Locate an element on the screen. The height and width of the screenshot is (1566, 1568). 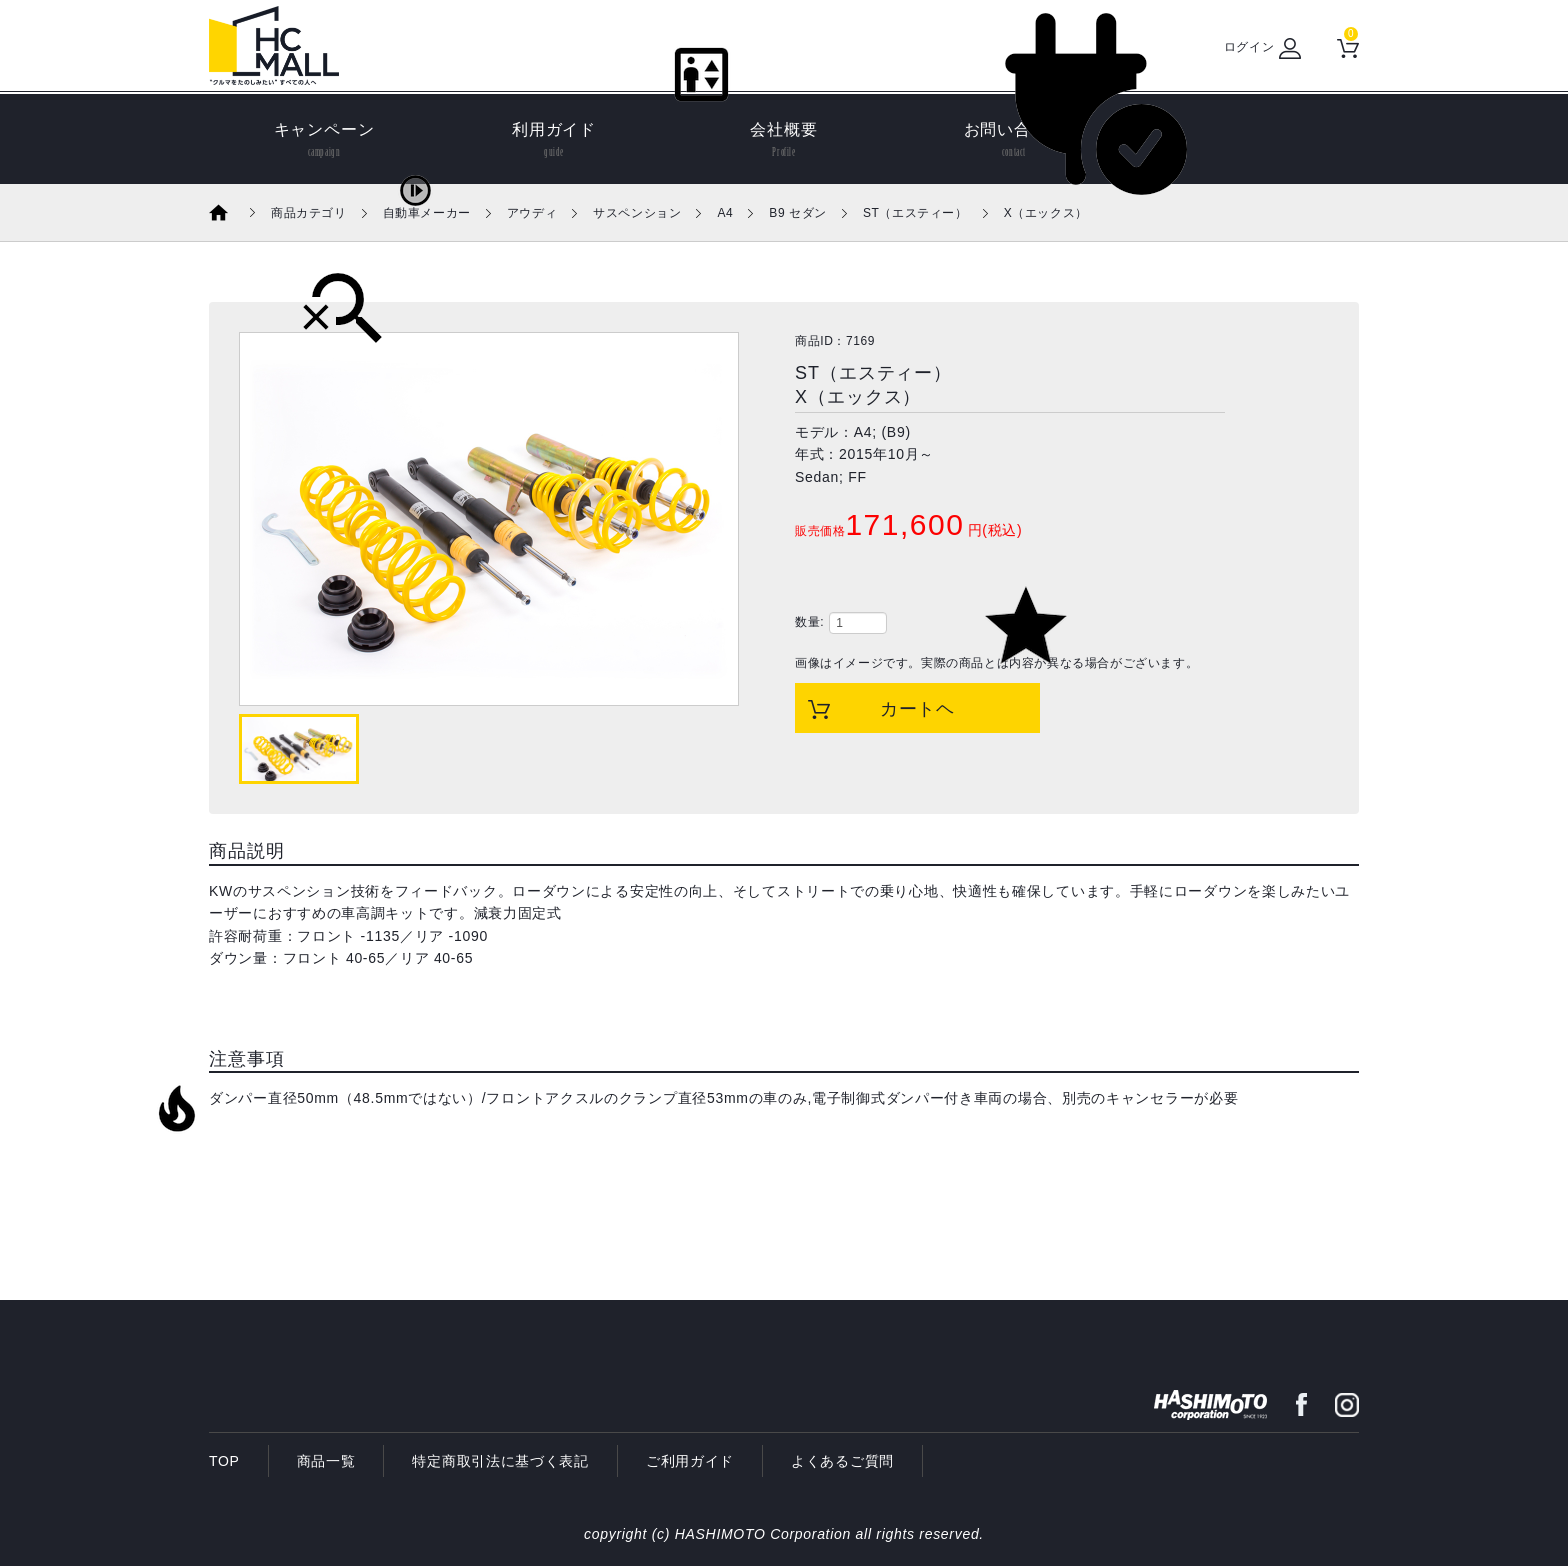
indicates elevator access or location is located at coordinates (701, 74).